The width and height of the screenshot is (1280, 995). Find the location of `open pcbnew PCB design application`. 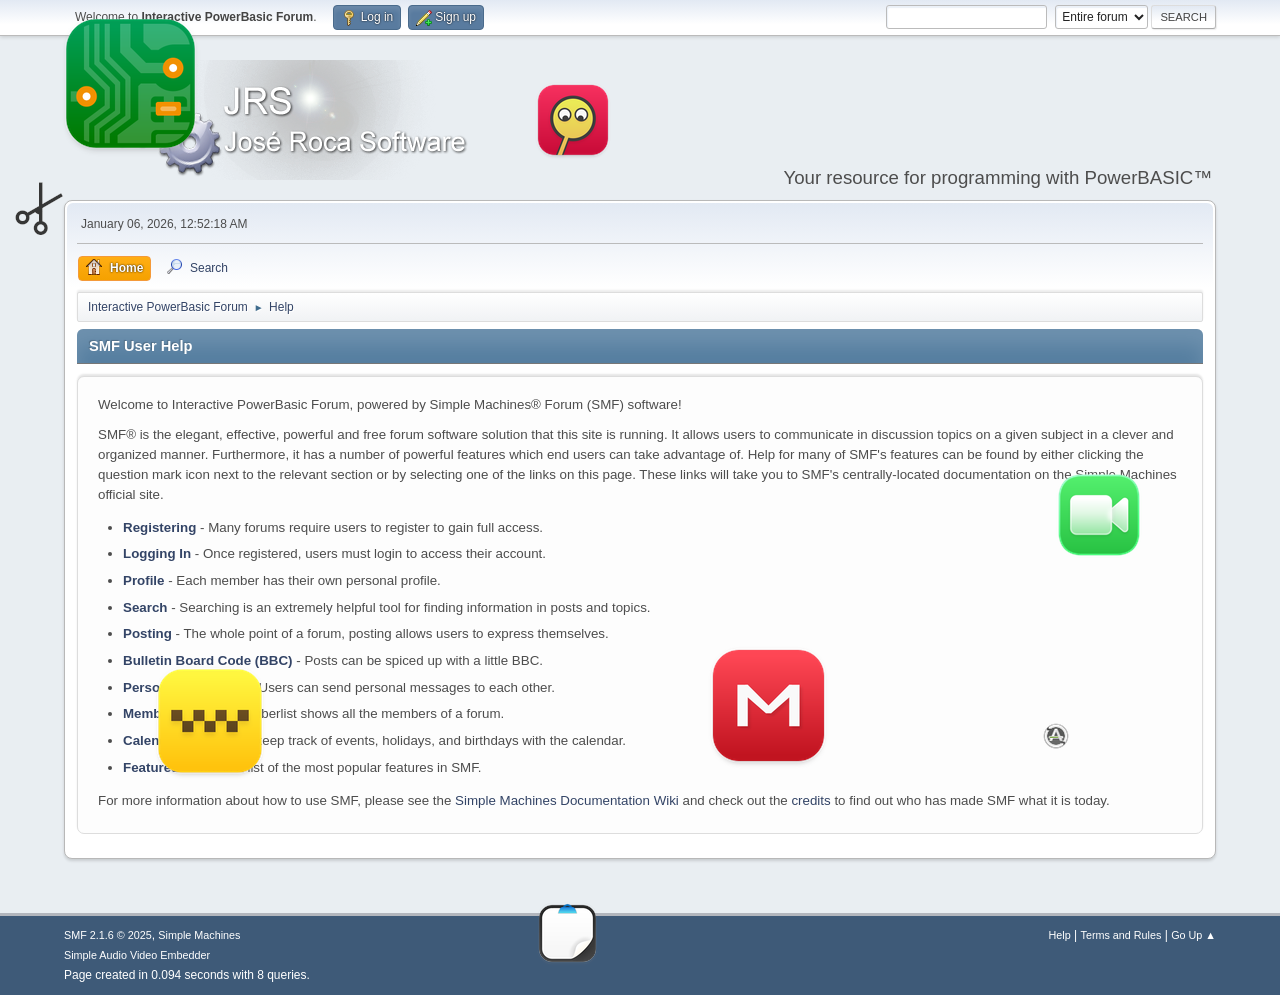

open pcbnew PCB design application is located at coordinates (130, 83).